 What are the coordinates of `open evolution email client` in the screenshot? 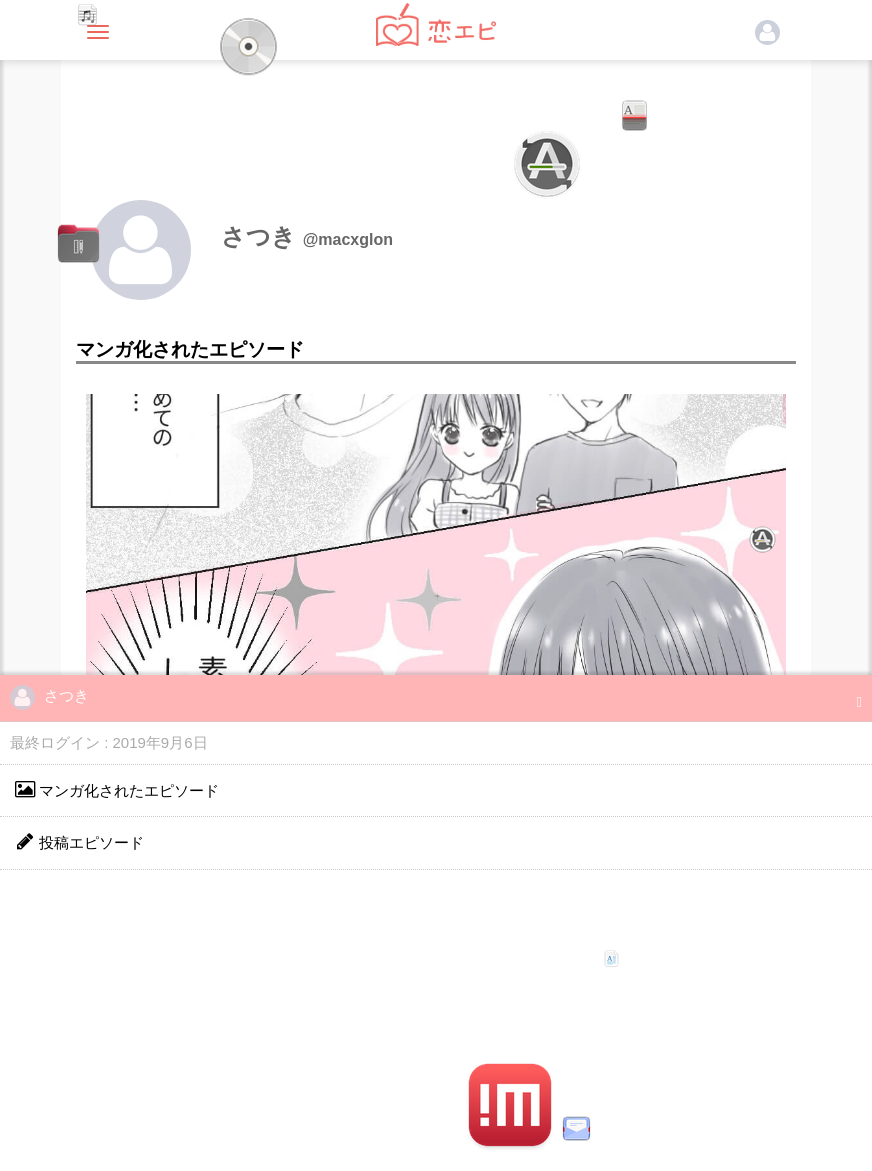 It's located at (576, 1128).